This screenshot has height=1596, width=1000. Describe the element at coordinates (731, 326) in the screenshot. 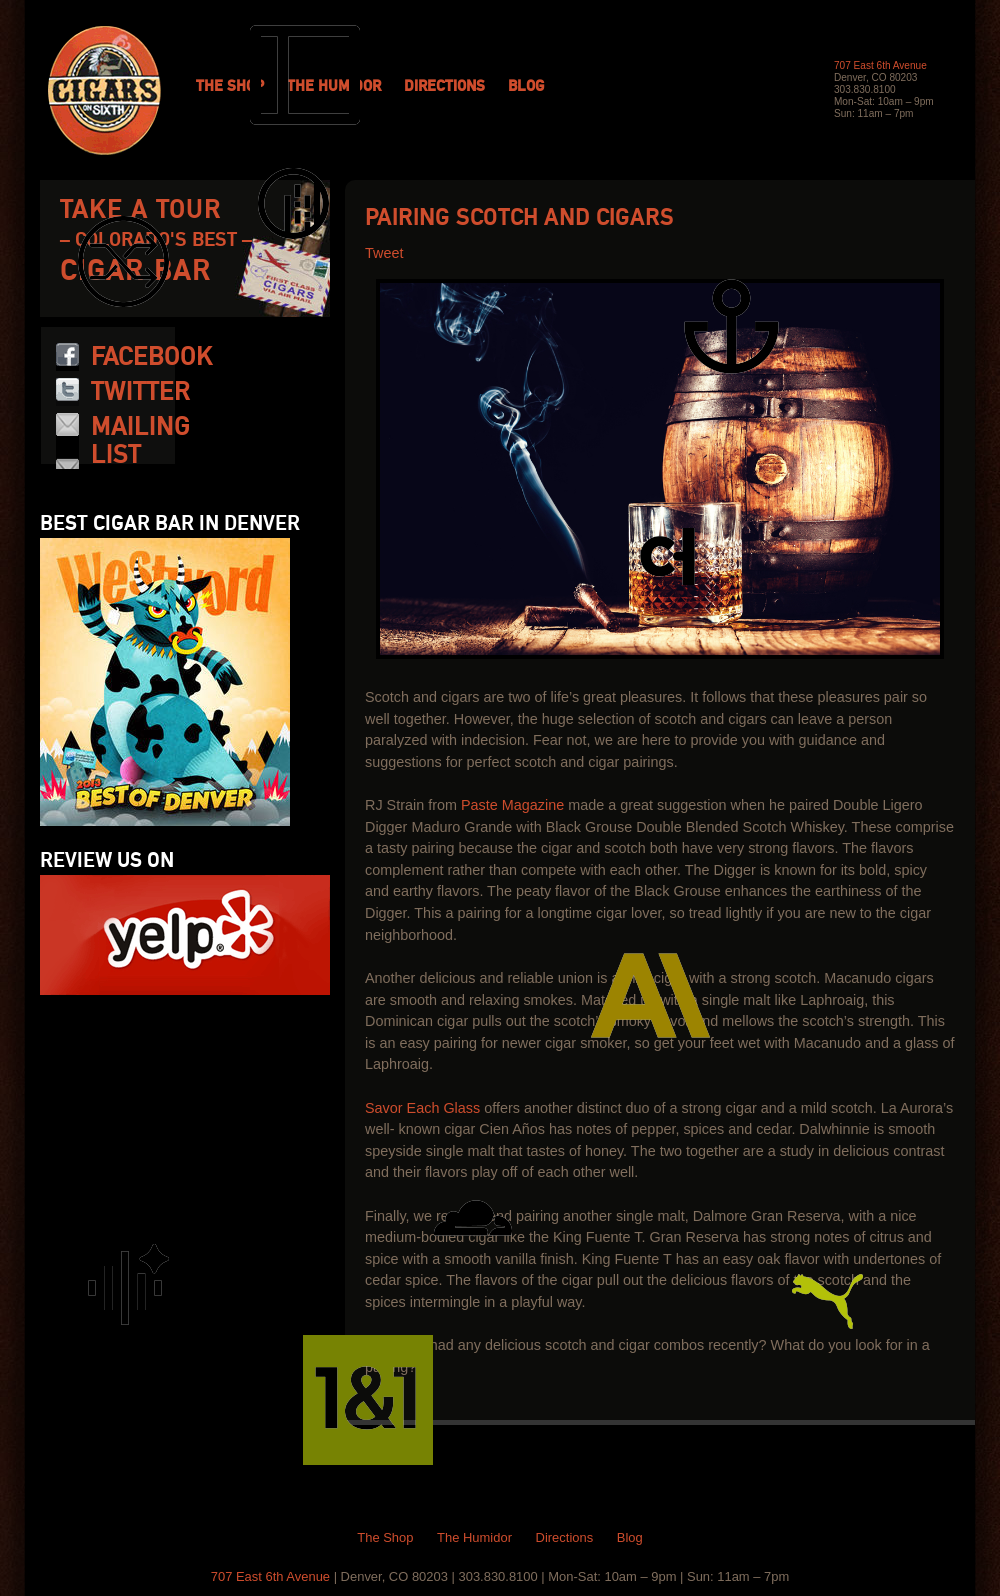

I see `set a fixed anchor point on the map` at that location.